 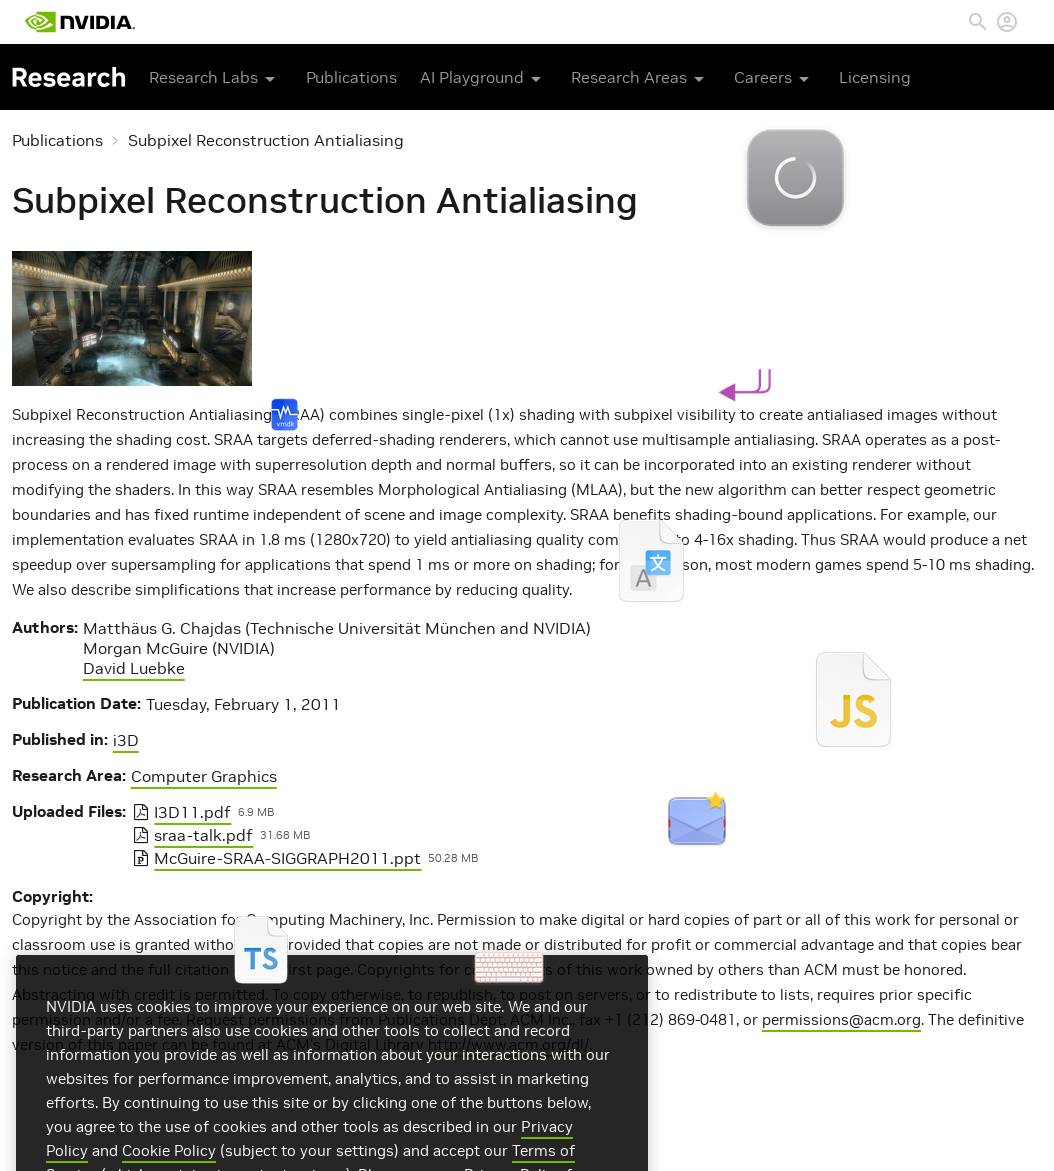 What do you see at coordinates (509, 968) in the screenshot?
I see `bluetooth keyboard connected` at bounding box center [509, 968].